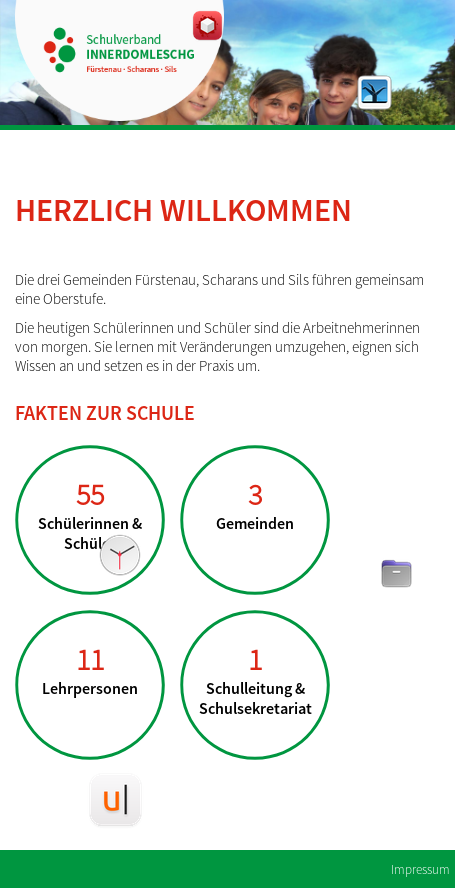 This screenshot has width=455, height=888. I want to click on open shotwell photo manager, so click(374, 92).